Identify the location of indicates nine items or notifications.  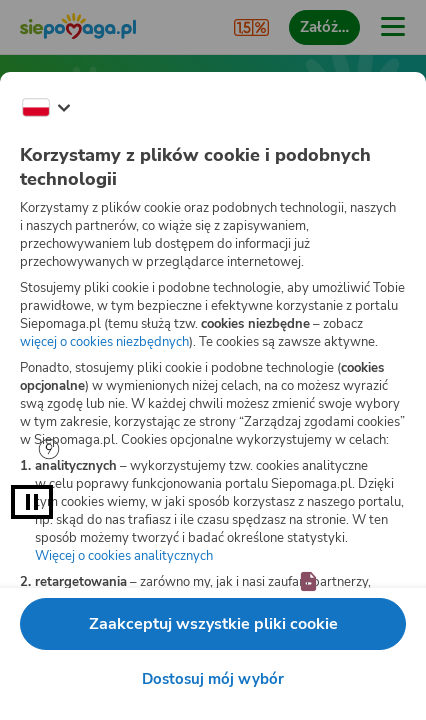
(49, 449).